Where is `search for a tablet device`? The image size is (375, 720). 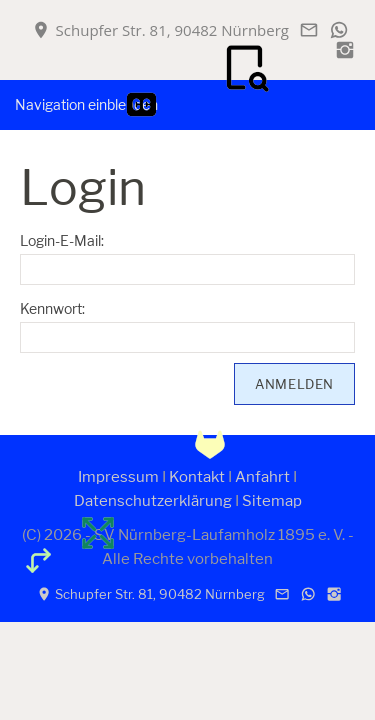
search for a tablet device is located at coordinates (244, 67).